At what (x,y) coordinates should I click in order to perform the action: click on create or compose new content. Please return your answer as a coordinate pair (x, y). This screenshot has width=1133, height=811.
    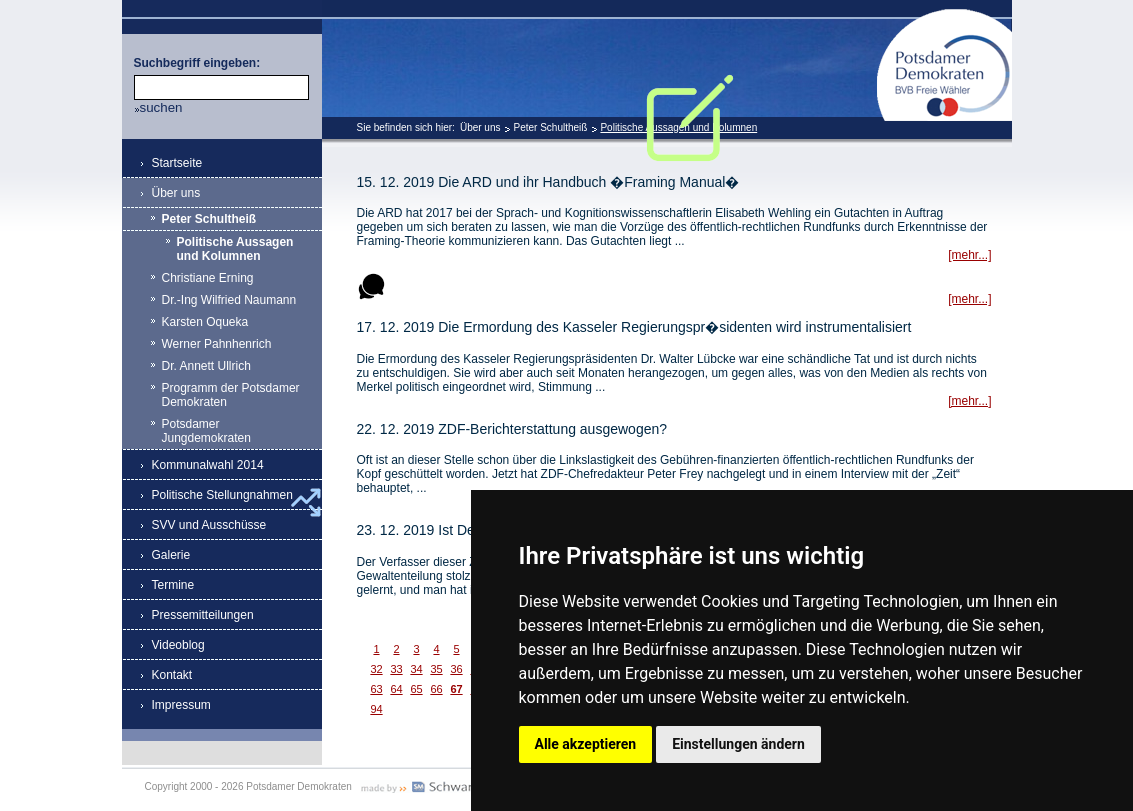
    Looking at the image, I should click on (690, 118).